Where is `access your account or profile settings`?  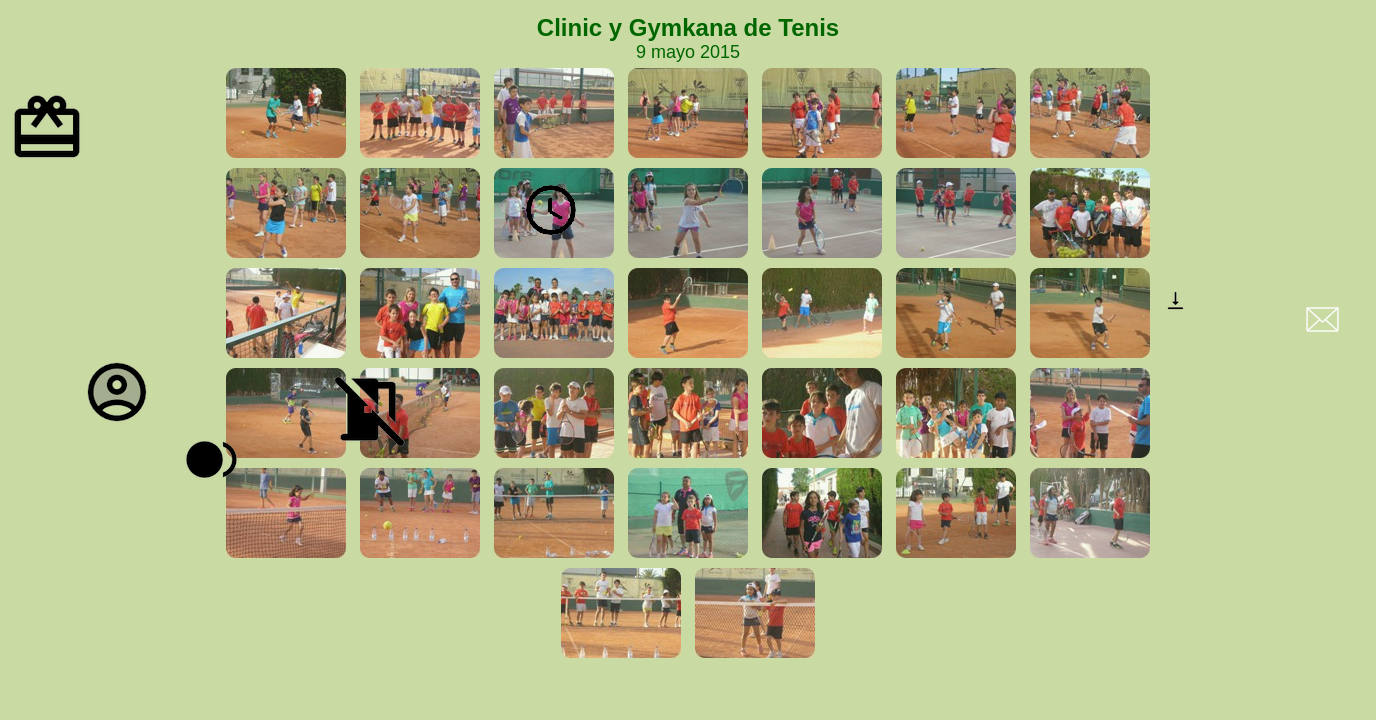
access your account or profile settings is located at coordinates (117, 392).